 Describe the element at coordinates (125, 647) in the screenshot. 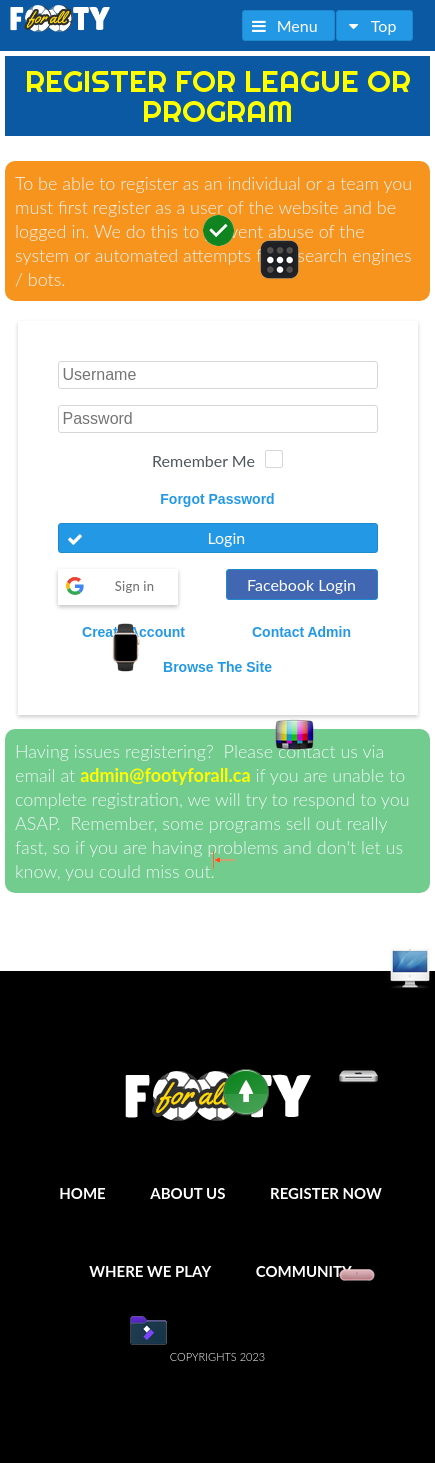

I see `apple watch series 3 device identifier` at that location.